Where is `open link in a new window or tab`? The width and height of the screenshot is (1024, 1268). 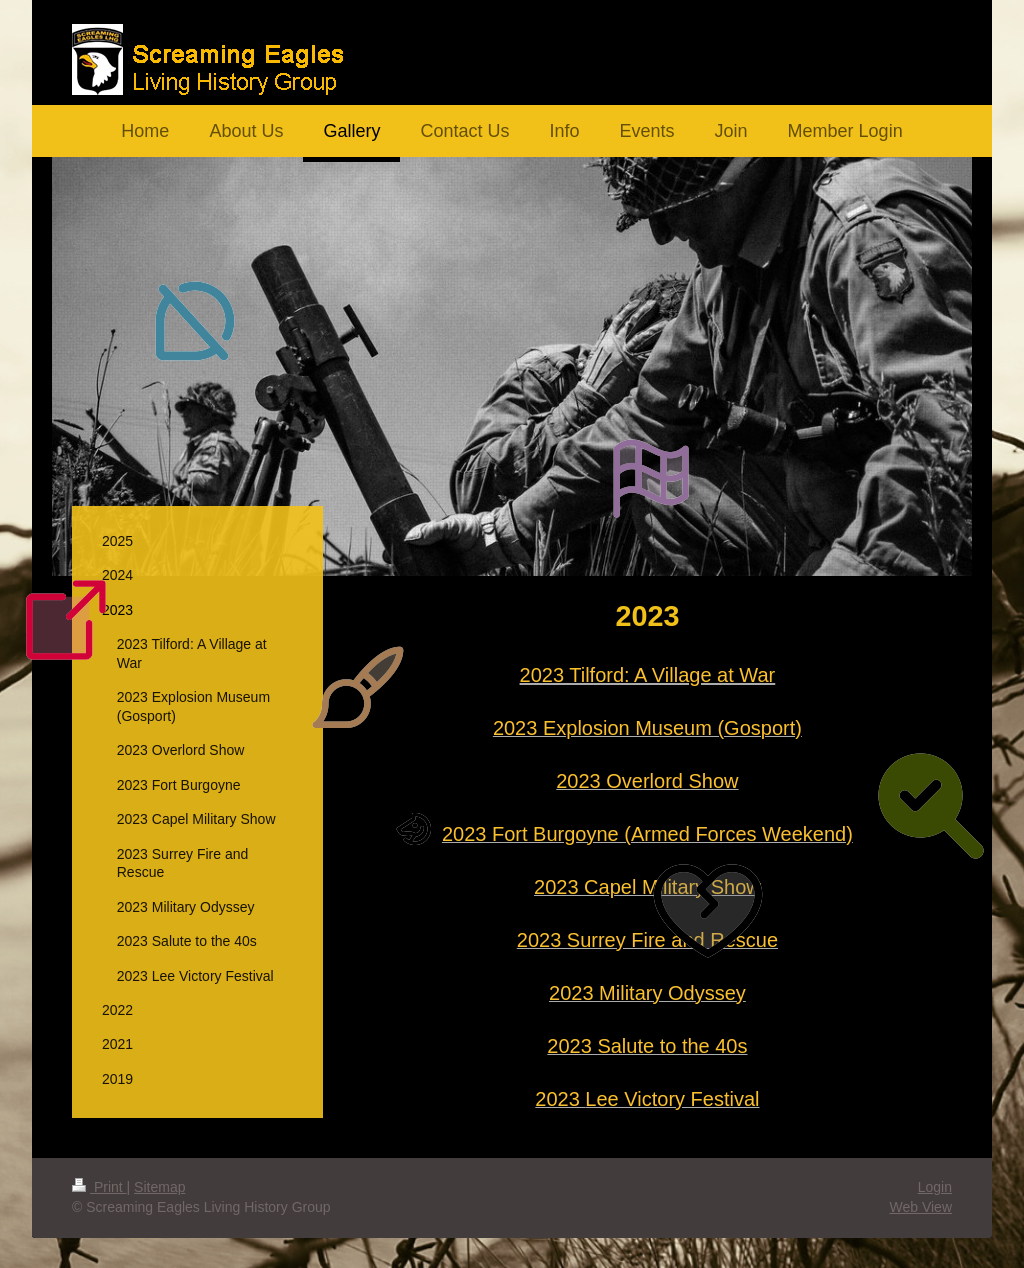
open link in a new window or tab is located at coordinates (66, 620).